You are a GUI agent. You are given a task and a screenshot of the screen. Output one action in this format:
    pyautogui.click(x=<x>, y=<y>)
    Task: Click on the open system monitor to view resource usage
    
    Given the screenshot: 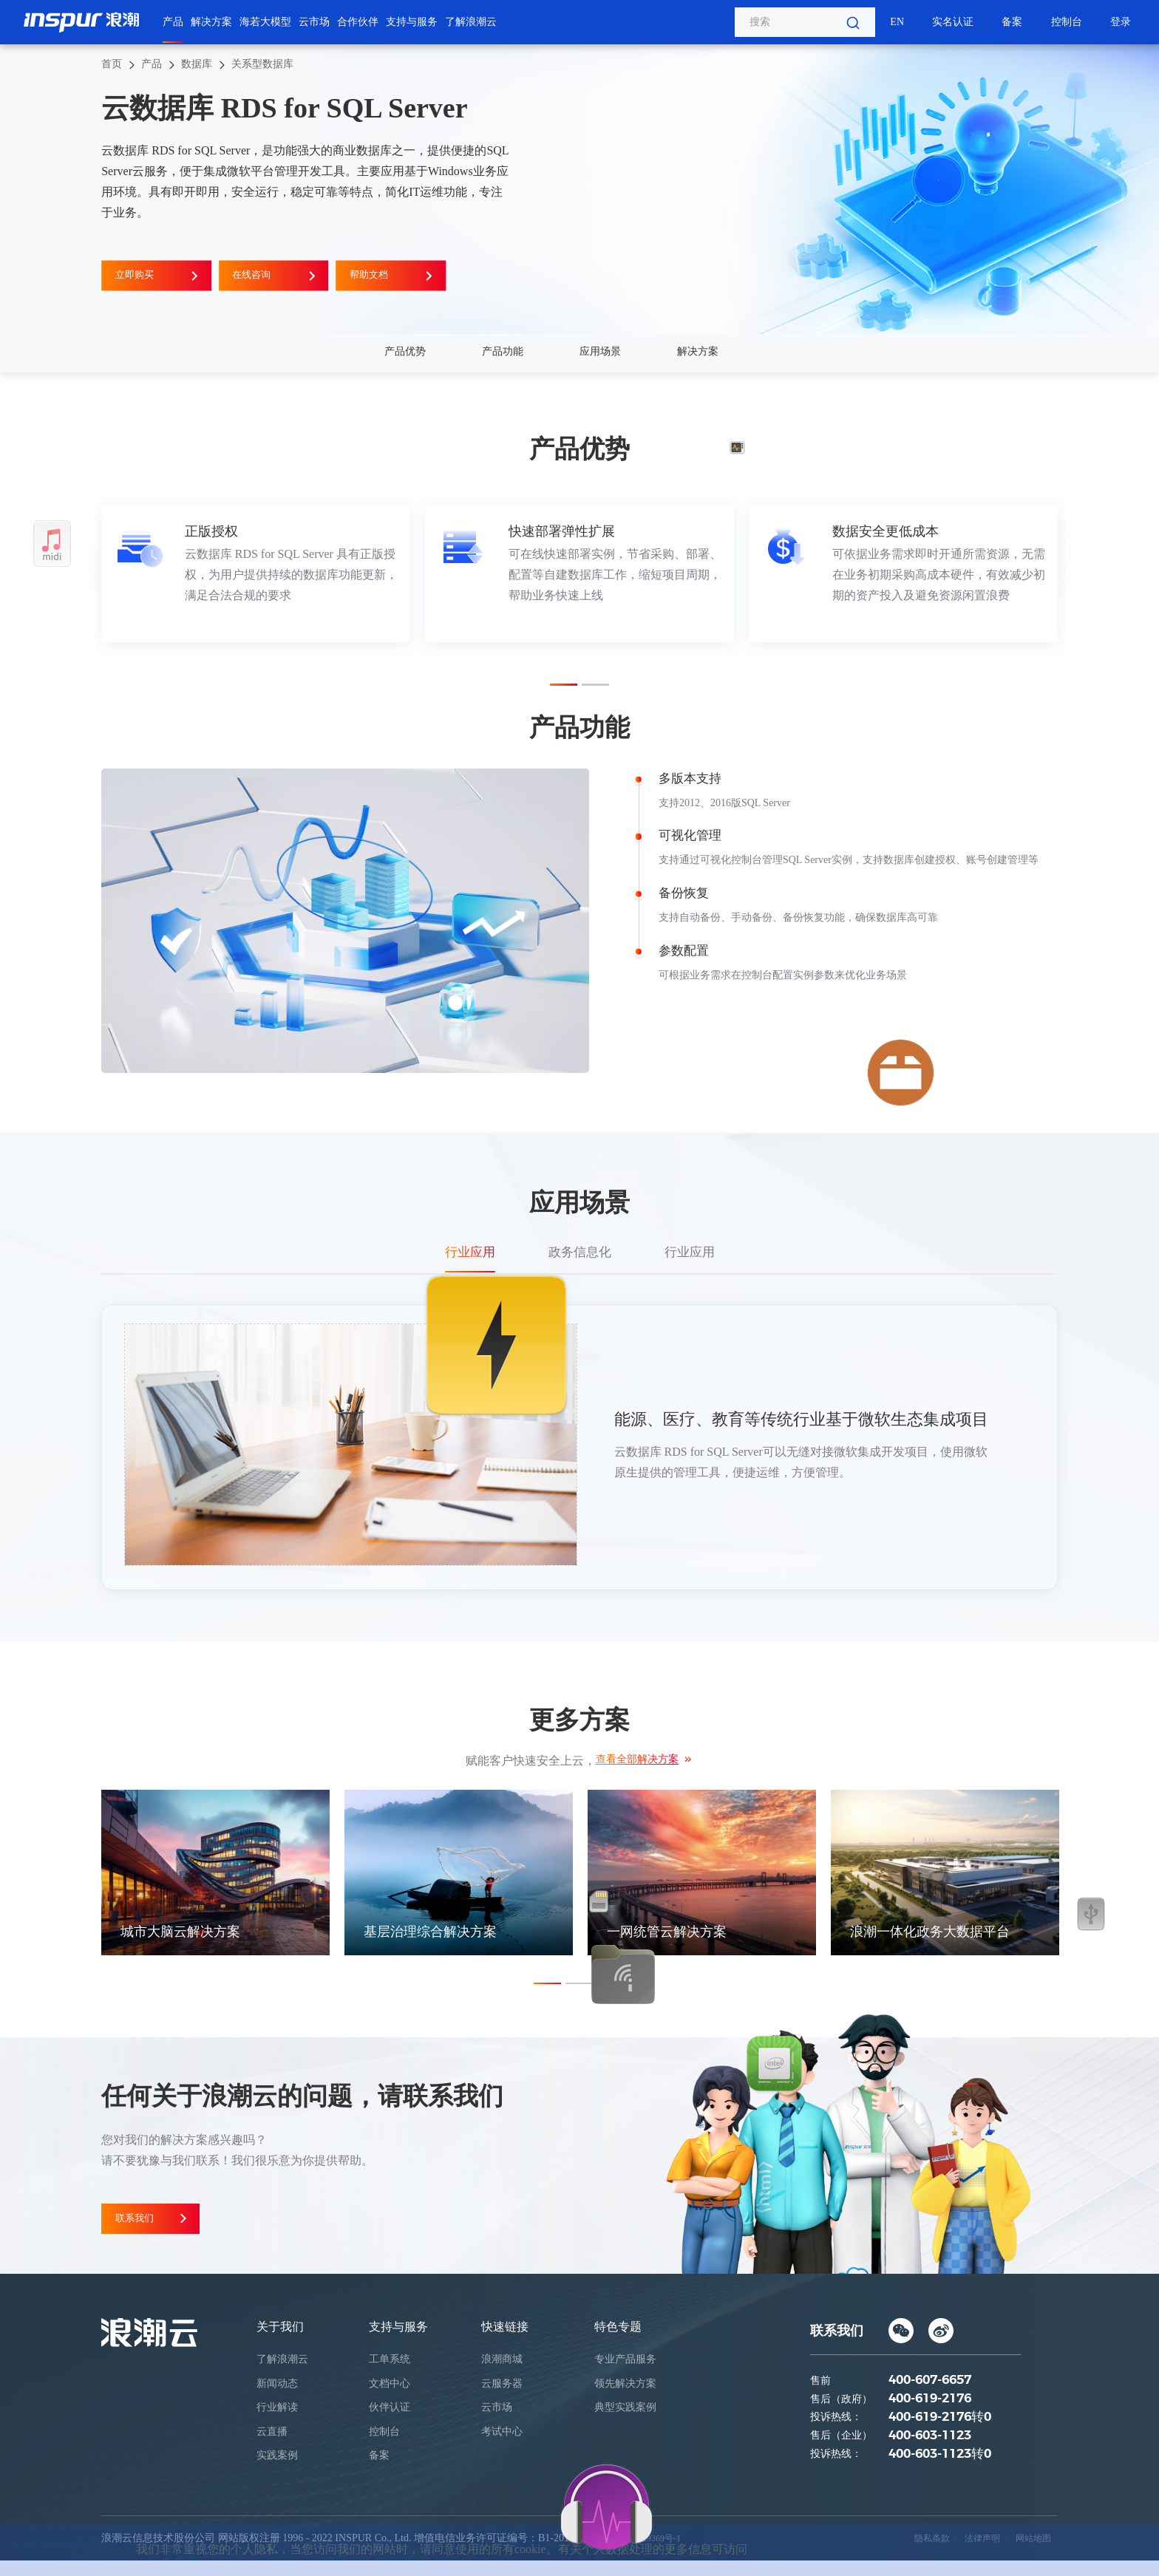 What is the action you would take?
    pyautogui.click(x=737, y=447)
    